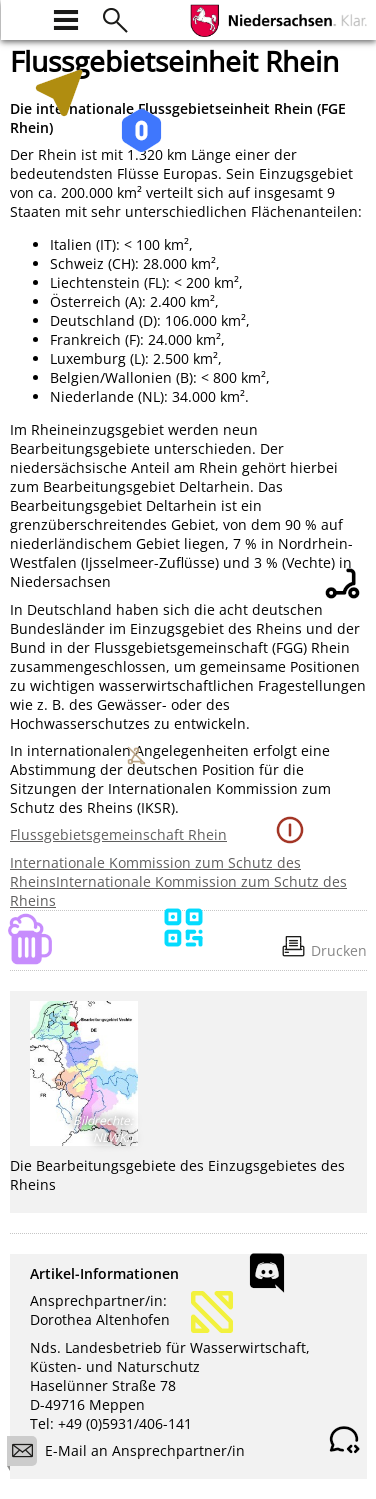 This screenshot has width=376, height=1499. Describe the element at coordinates (183, 927) in the screenshot. I see `scan or generate a QR code` at that location.